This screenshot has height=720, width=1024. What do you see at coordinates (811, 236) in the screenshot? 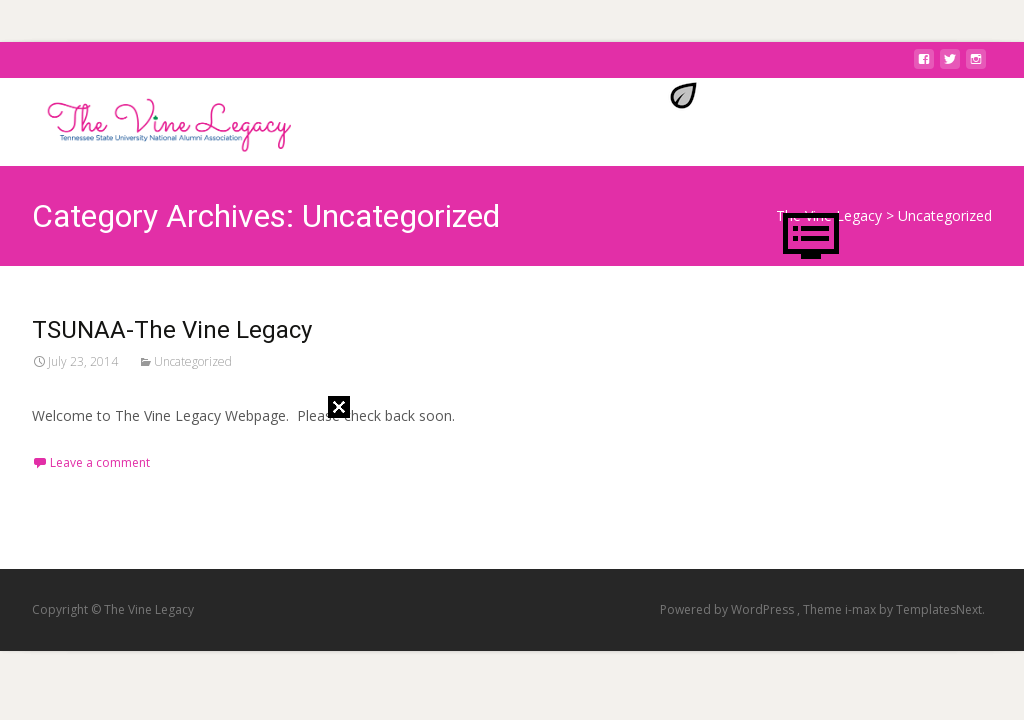
I see `access DVR or recorded content` at bounding box center [811, 236].